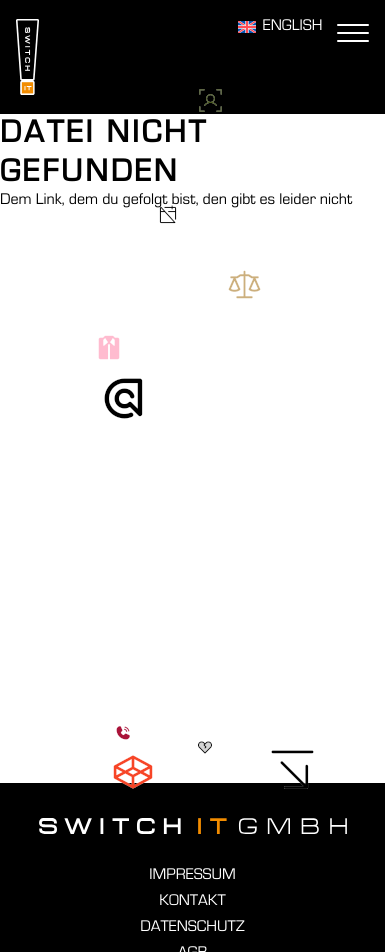  I want to click on disable calendar or scheduling features, so click(168, 215).